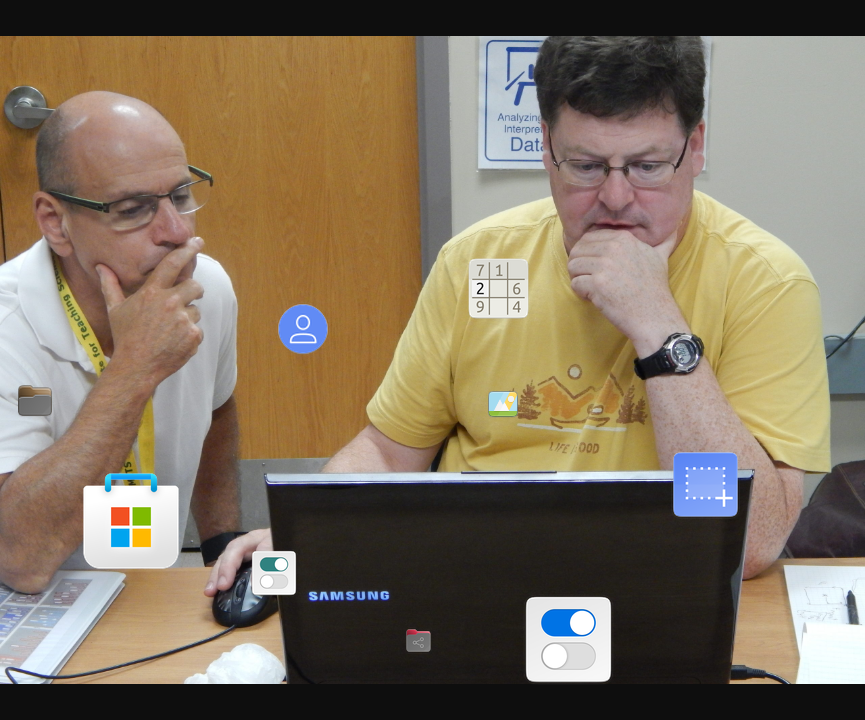 The height and width of the screenshot is (720, 865). I want to click on open your public shared folder, so click(418, 640).